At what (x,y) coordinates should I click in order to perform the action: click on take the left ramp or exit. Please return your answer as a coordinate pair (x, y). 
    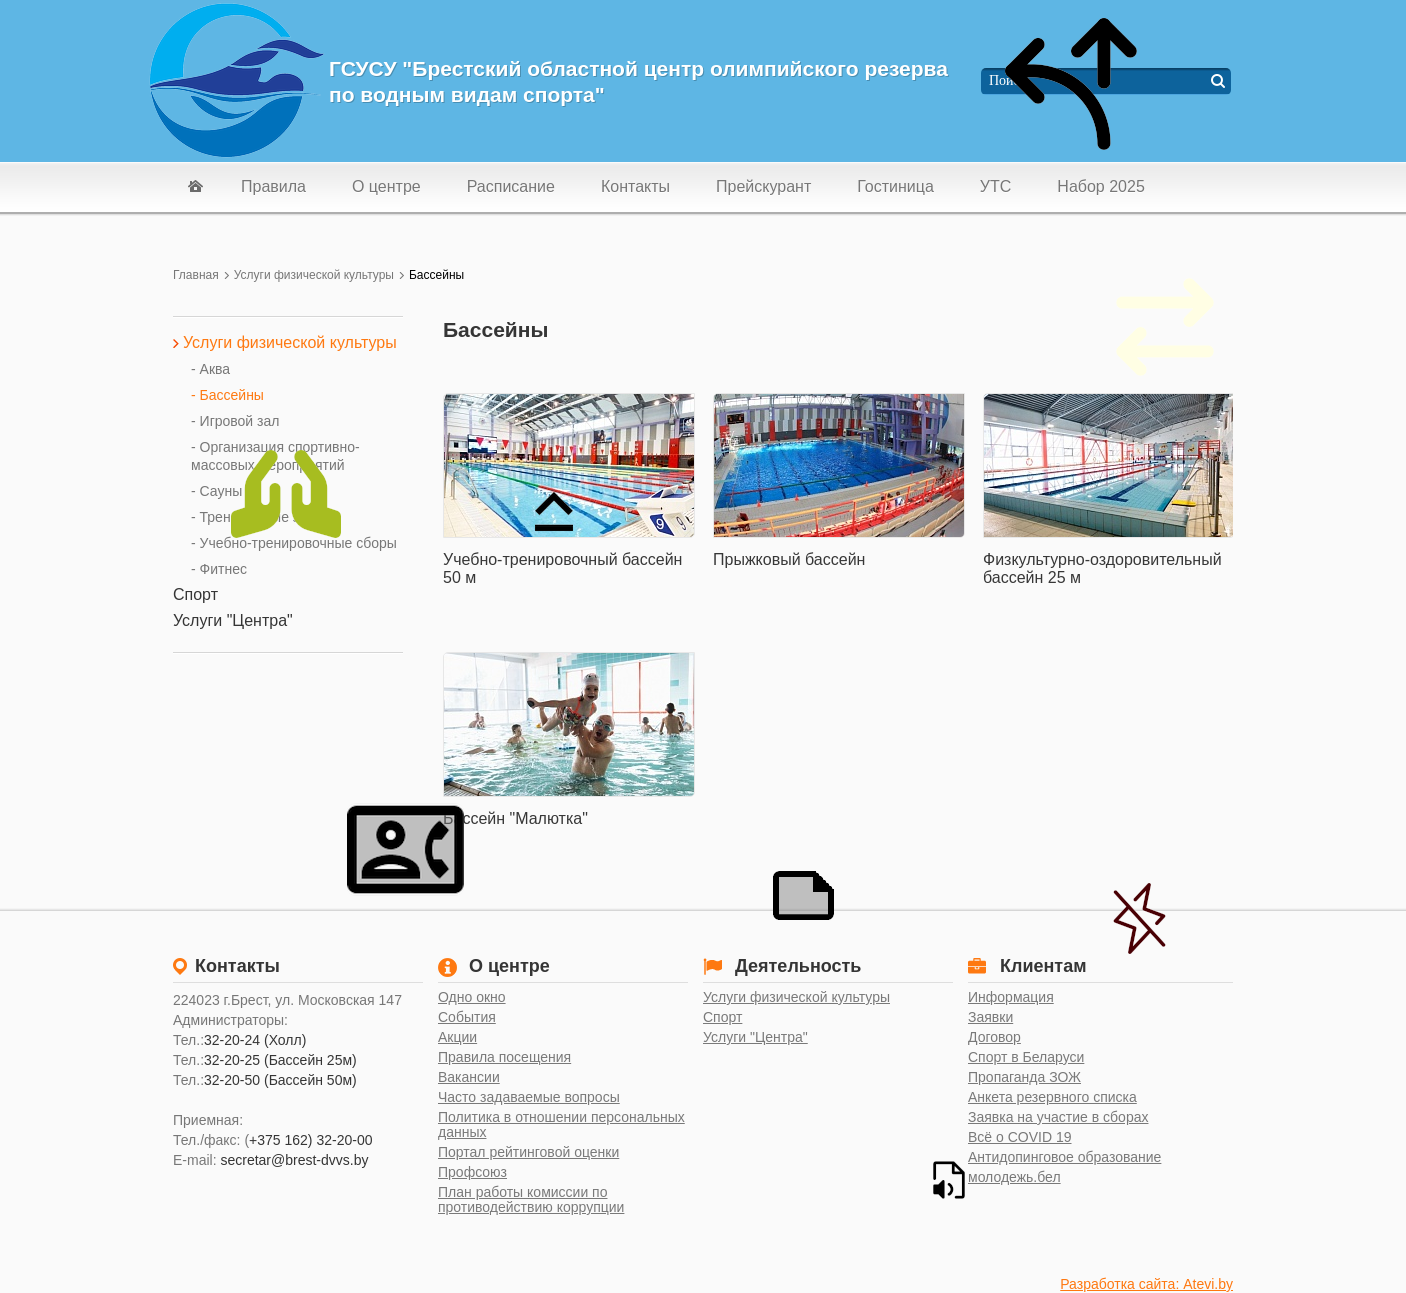
    Looking at the image, I should click on (1071, 84).